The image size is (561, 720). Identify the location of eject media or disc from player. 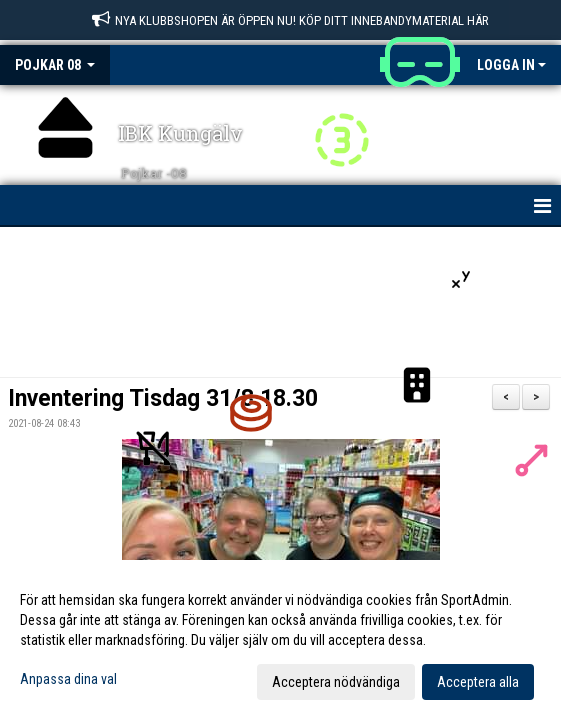
(65, 127).